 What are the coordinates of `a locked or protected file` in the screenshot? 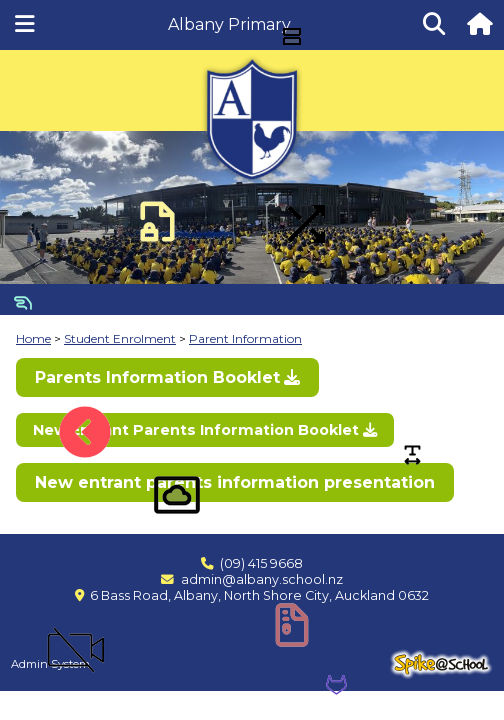 It's located at (157, 221).